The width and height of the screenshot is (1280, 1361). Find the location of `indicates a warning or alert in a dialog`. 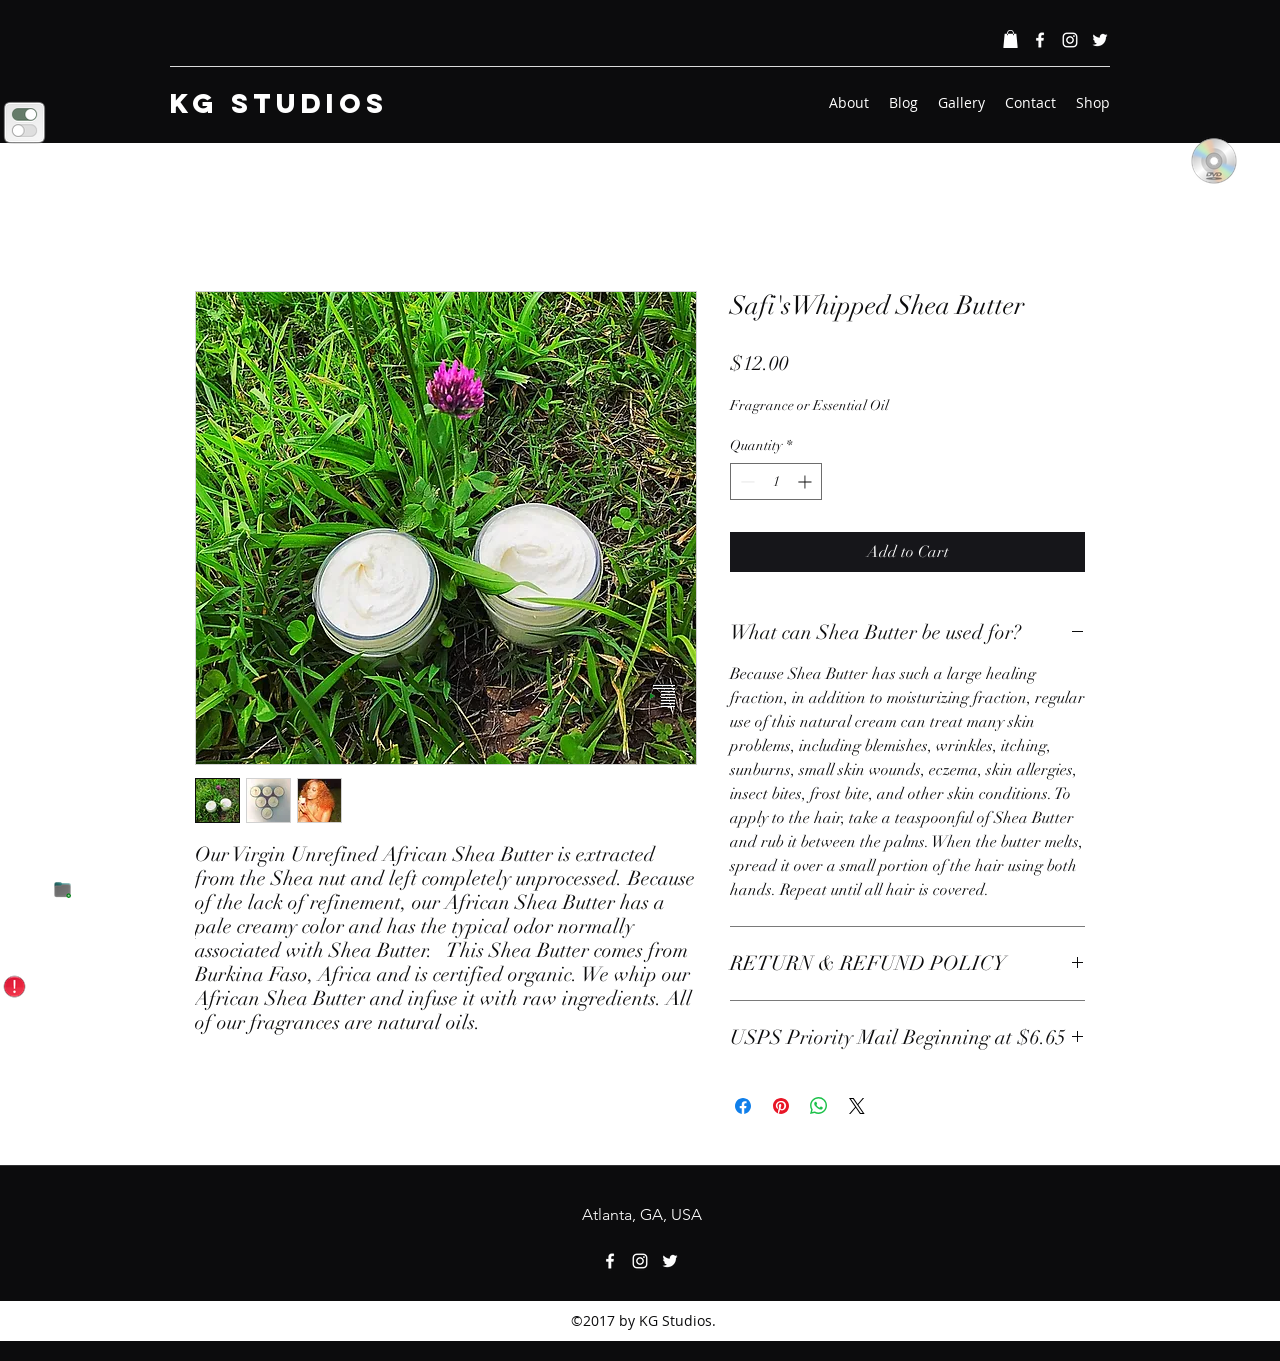

indicates a warning or alert in a dialog is located at coordinates (14, 986).